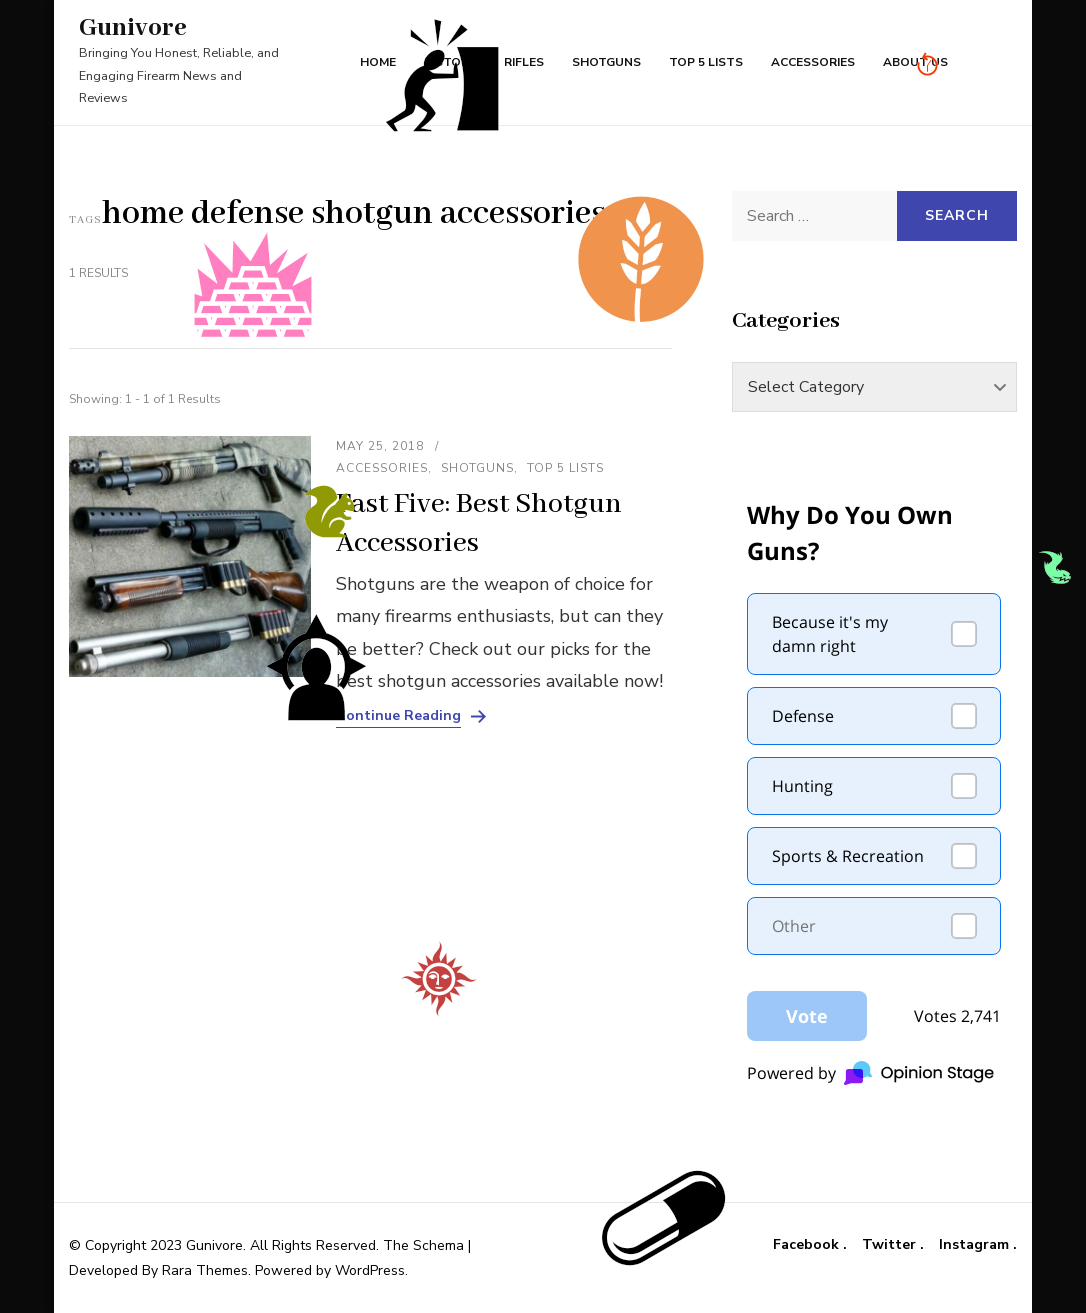 The height and width of the screenshot is (1313, 1086). I want to click on push to activate or move an object, so click(442, 74).